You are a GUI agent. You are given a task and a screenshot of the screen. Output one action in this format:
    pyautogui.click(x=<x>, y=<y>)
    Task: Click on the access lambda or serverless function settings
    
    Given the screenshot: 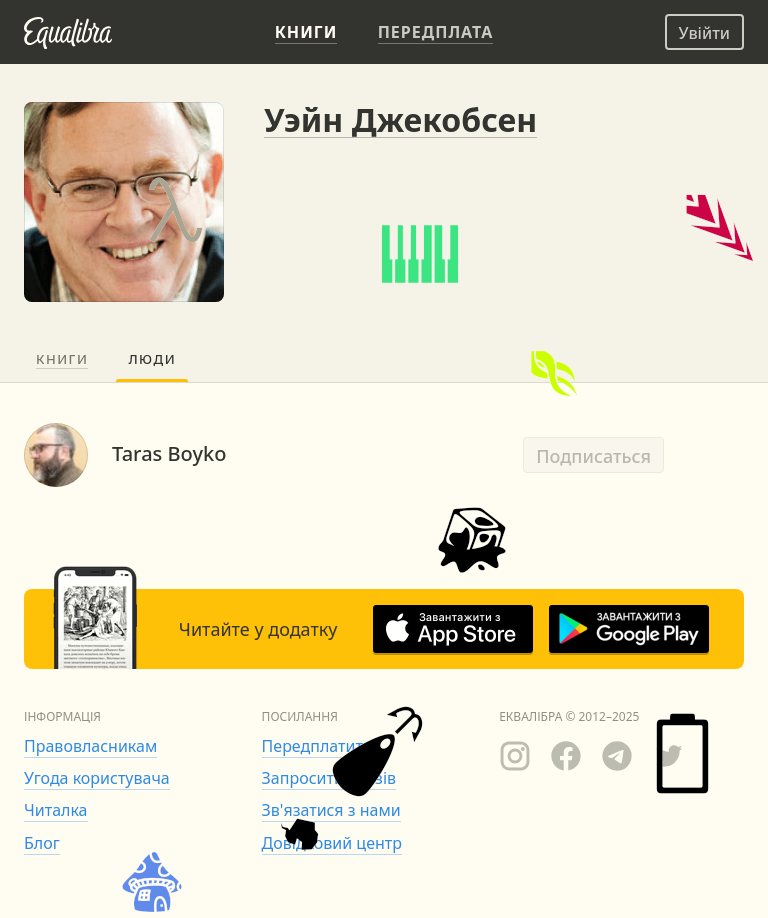 What is the action you would take?
    pyautogui.click(x=174, y=210)
    